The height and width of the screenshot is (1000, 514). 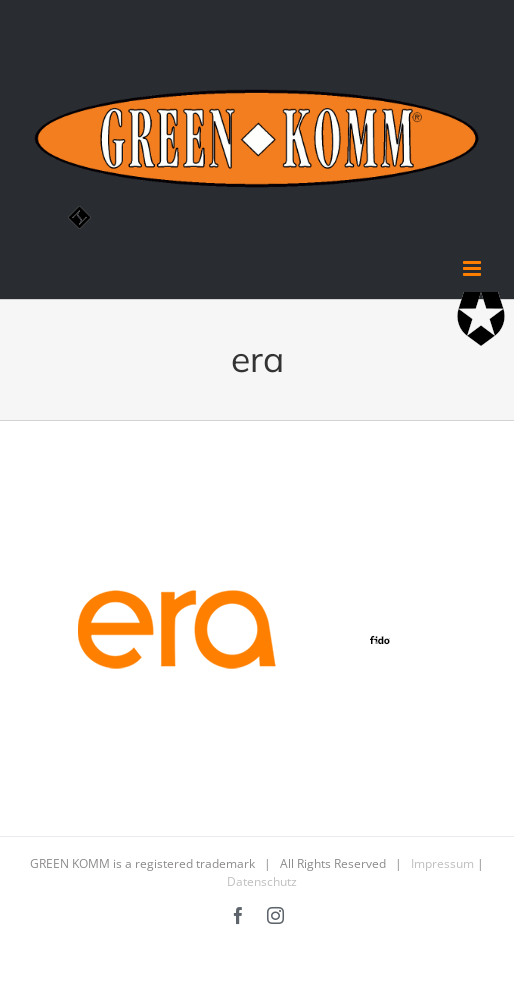 What do you see at coordinates (380, 640) in the screenshot?
I see `fido alliance logo indicating passwordless authentication support` at bounding box center [380, 640].